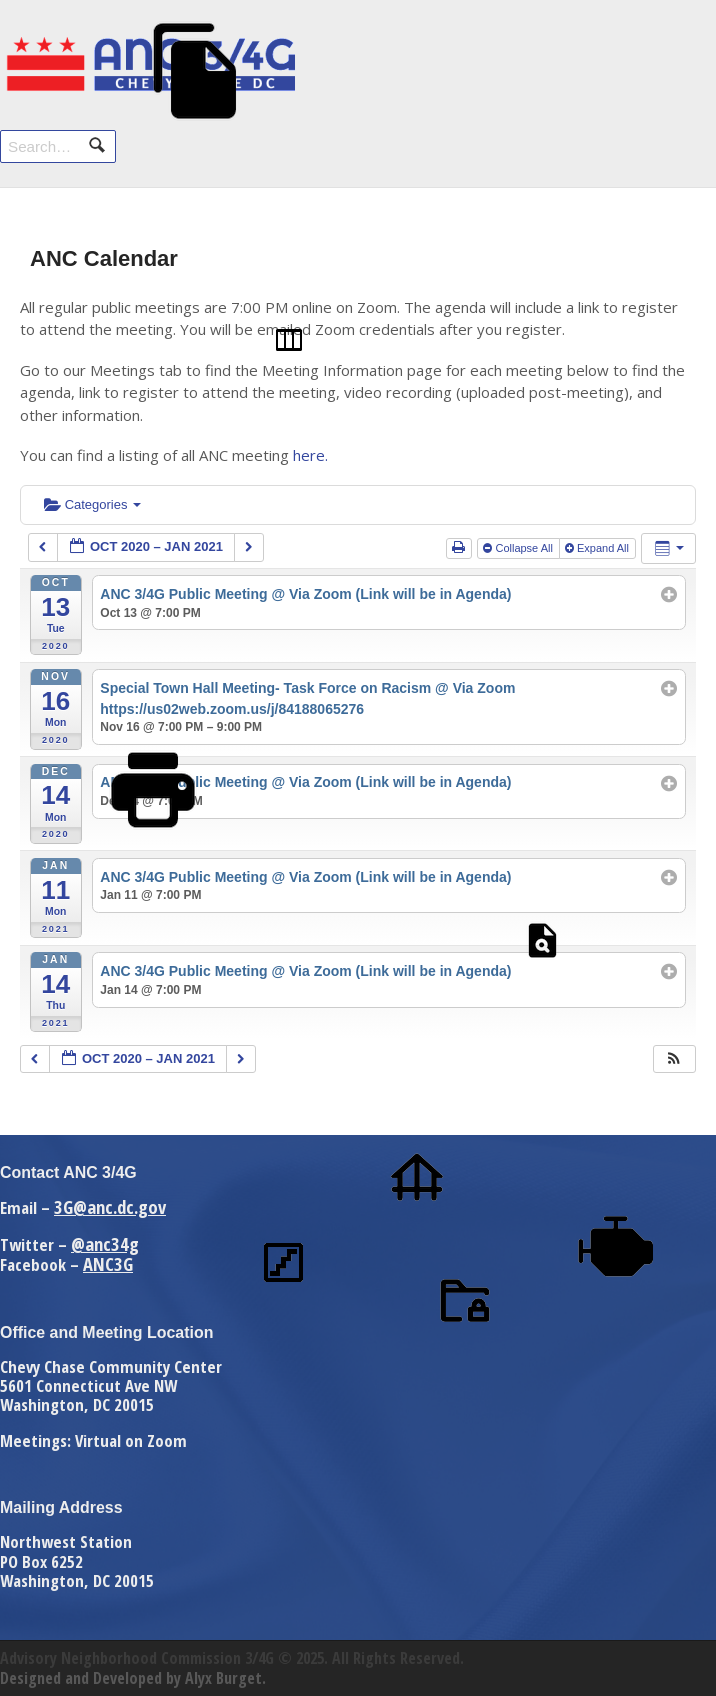 This screenshot has width=716, height=1696. What do you see at coordinates (542, 940) in the screenshot?
I see `search within document` at bounding box center [542, 940].